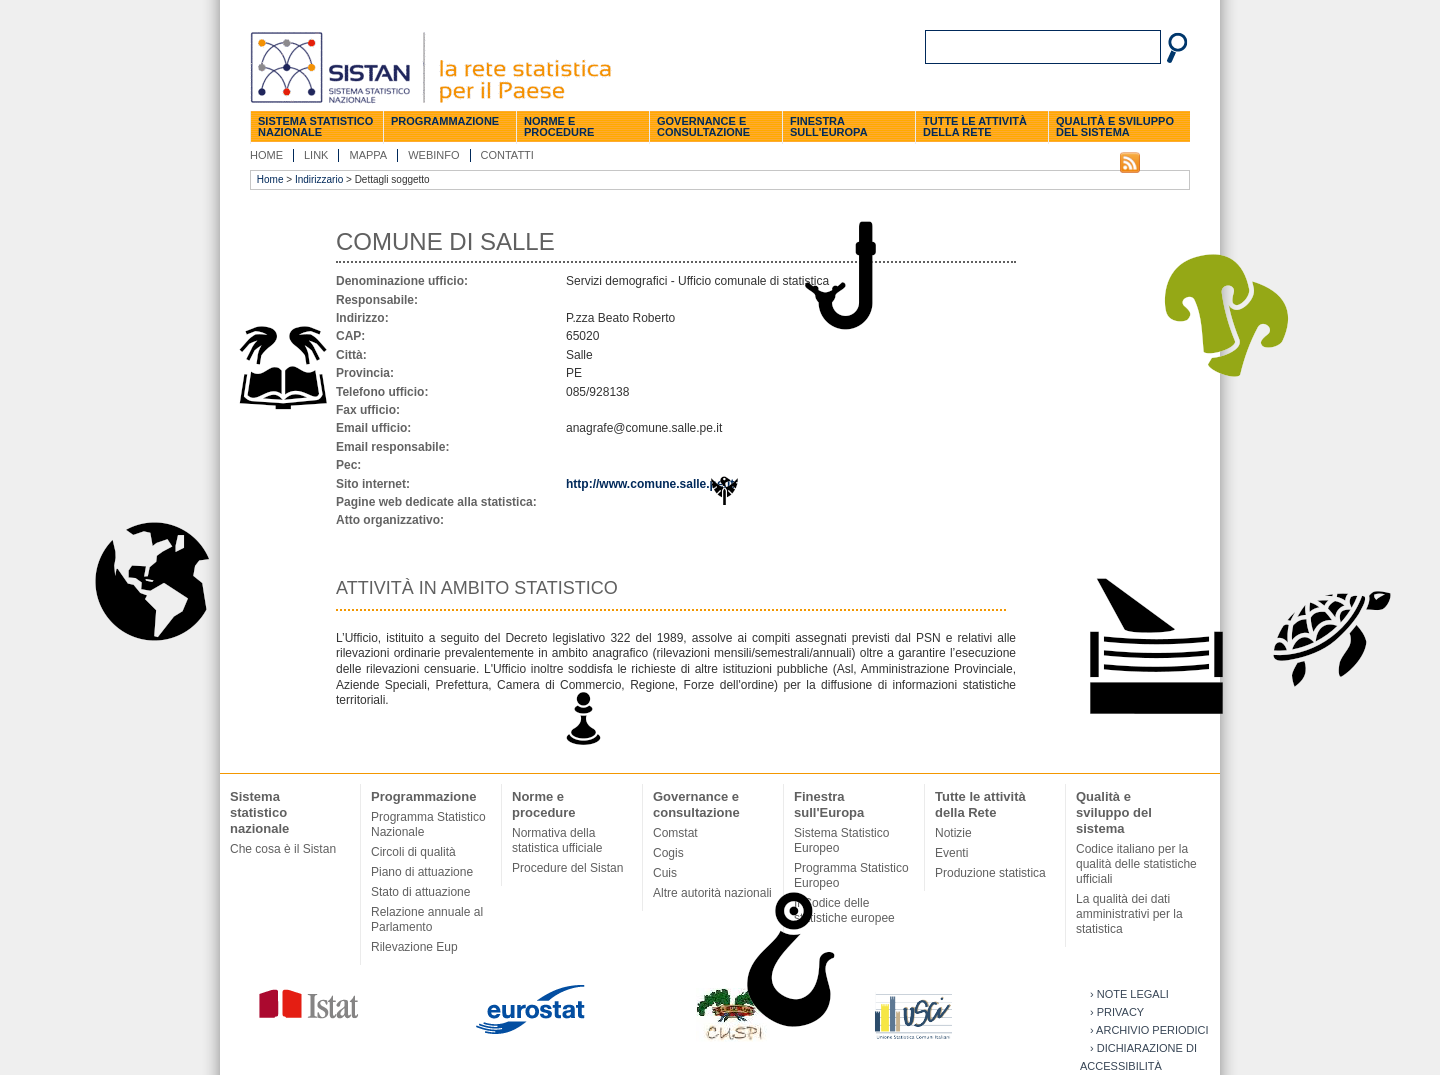  Describe the element at coordinates (283, 370) in the screenshot. I see `access tutorial or learning resources` at that location.